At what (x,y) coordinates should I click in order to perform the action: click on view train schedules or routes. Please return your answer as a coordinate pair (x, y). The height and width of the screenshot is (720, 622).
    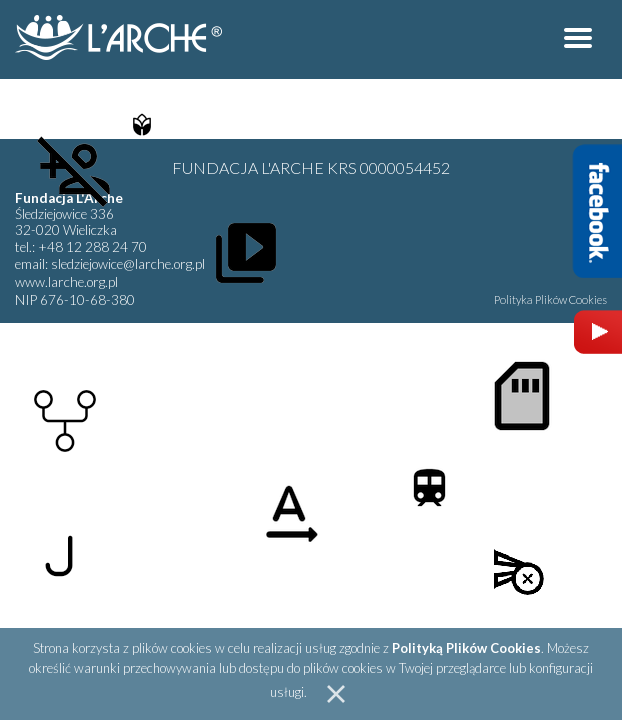
    Looking at the image, I should click on (429, 488).